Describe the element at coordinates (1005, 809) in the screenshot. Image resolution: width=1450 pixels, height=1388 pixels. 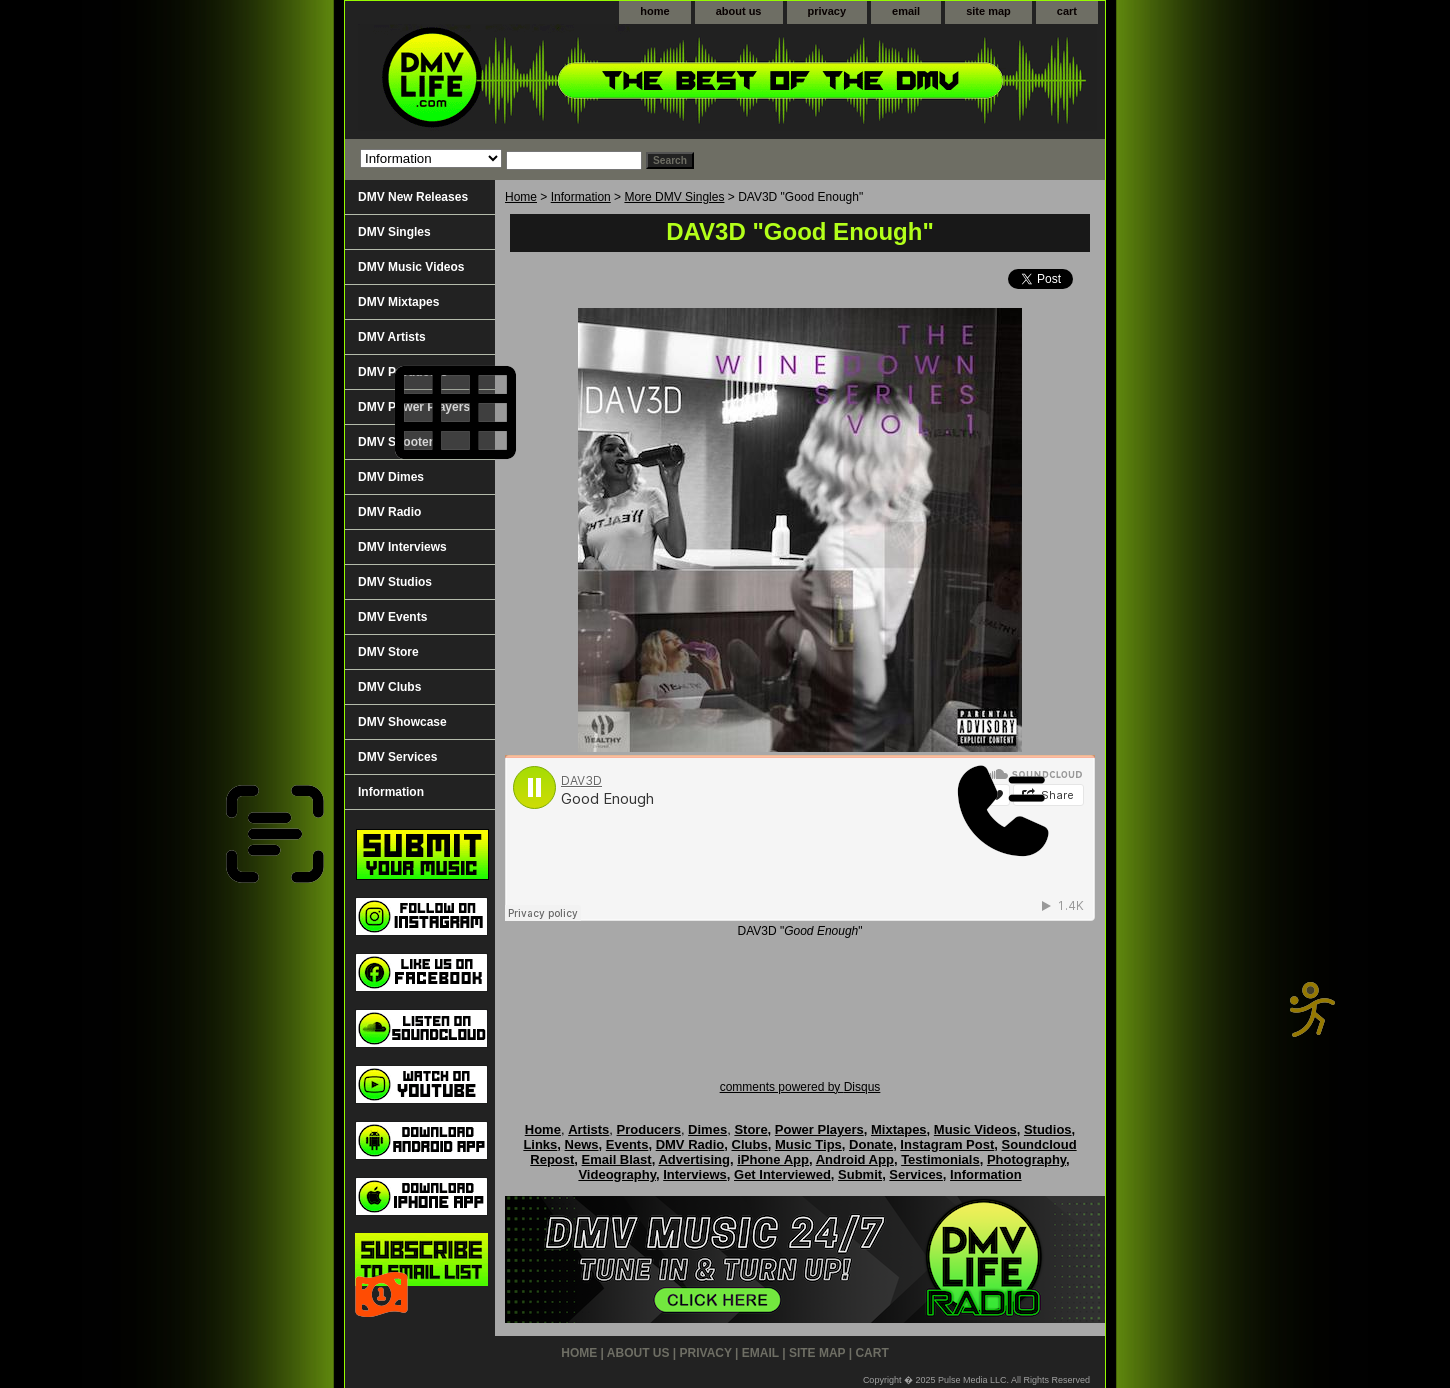
I see `view contact list or phone directory` at that location.